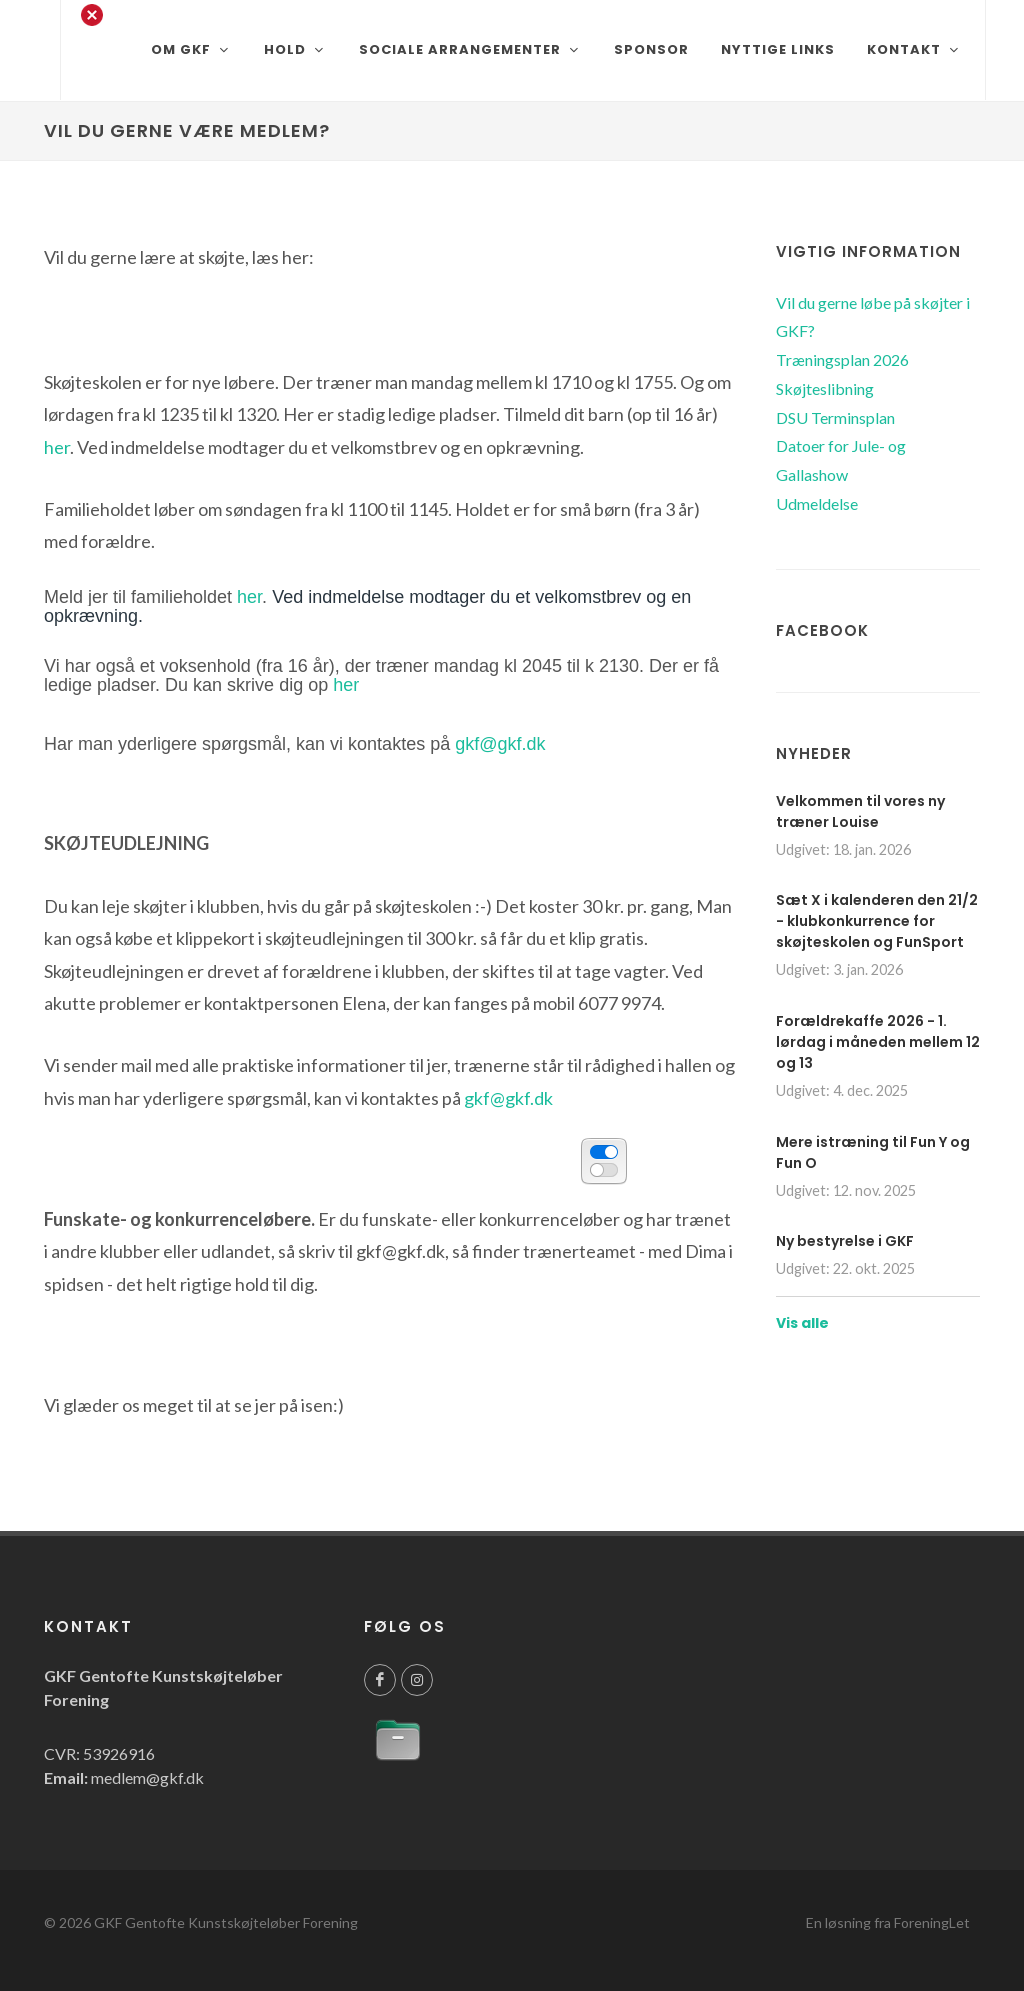 This screenshot has width=1024, height=1991. What do you see at coordinates (604, 1161) in the screenshot?
I see `open desktop preferences or settings` at bounding box center [604, 1161].